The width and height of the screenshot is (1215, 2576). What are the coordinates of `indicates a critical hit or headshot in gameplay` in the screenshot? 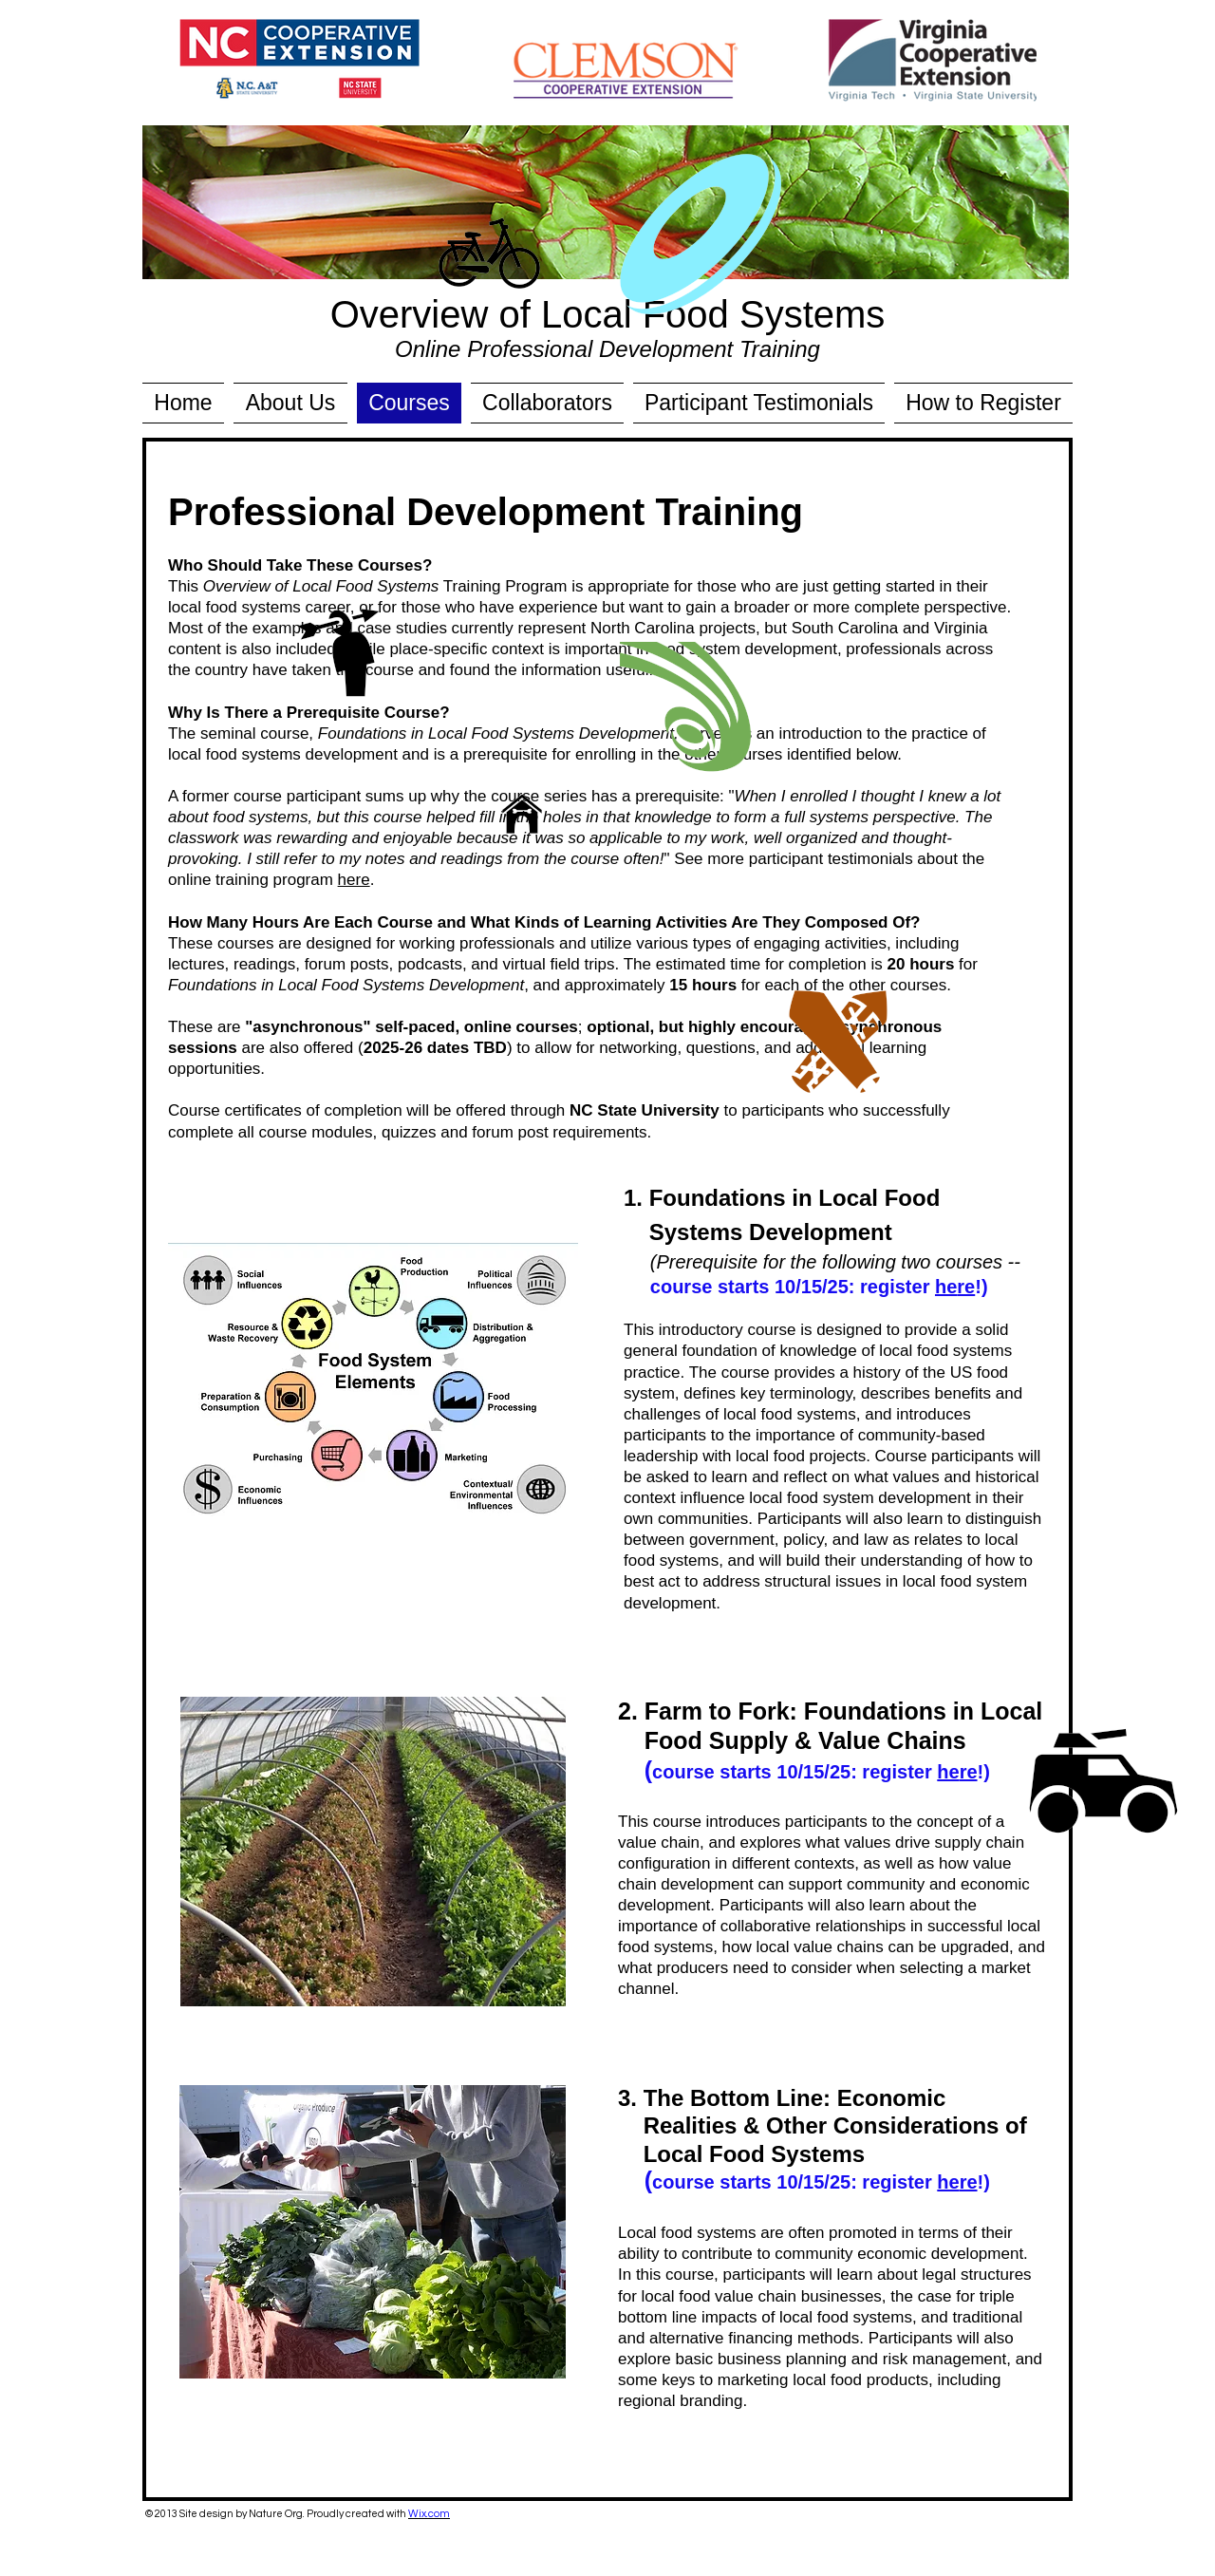 It's located at (341, 652).